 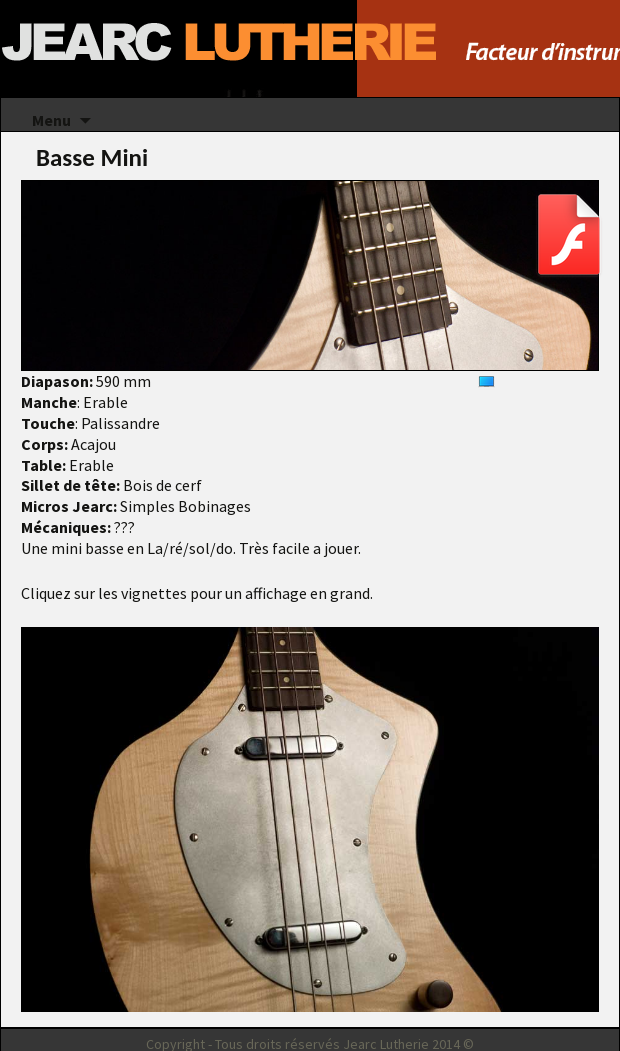 I want to click on flash video file type indicator, so click(x=569, y=236).